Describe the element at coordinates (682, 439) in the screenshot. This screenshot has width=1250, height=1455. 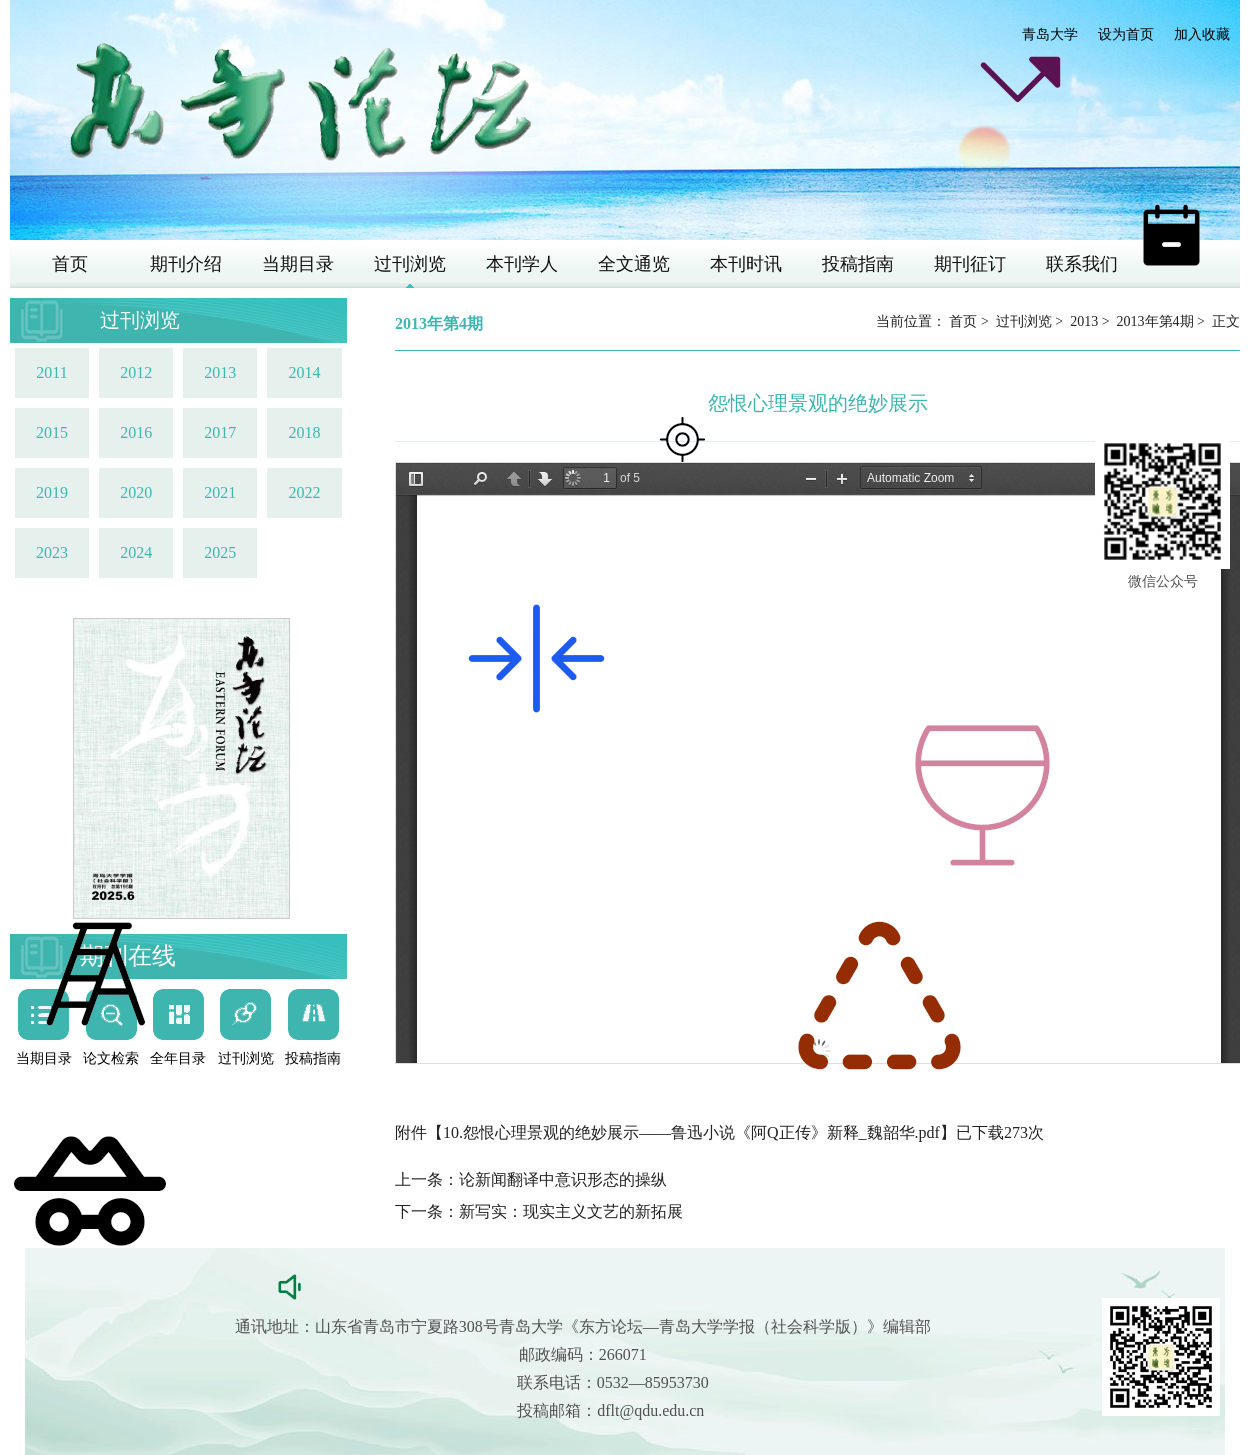
I see `center map on current location` at that location.